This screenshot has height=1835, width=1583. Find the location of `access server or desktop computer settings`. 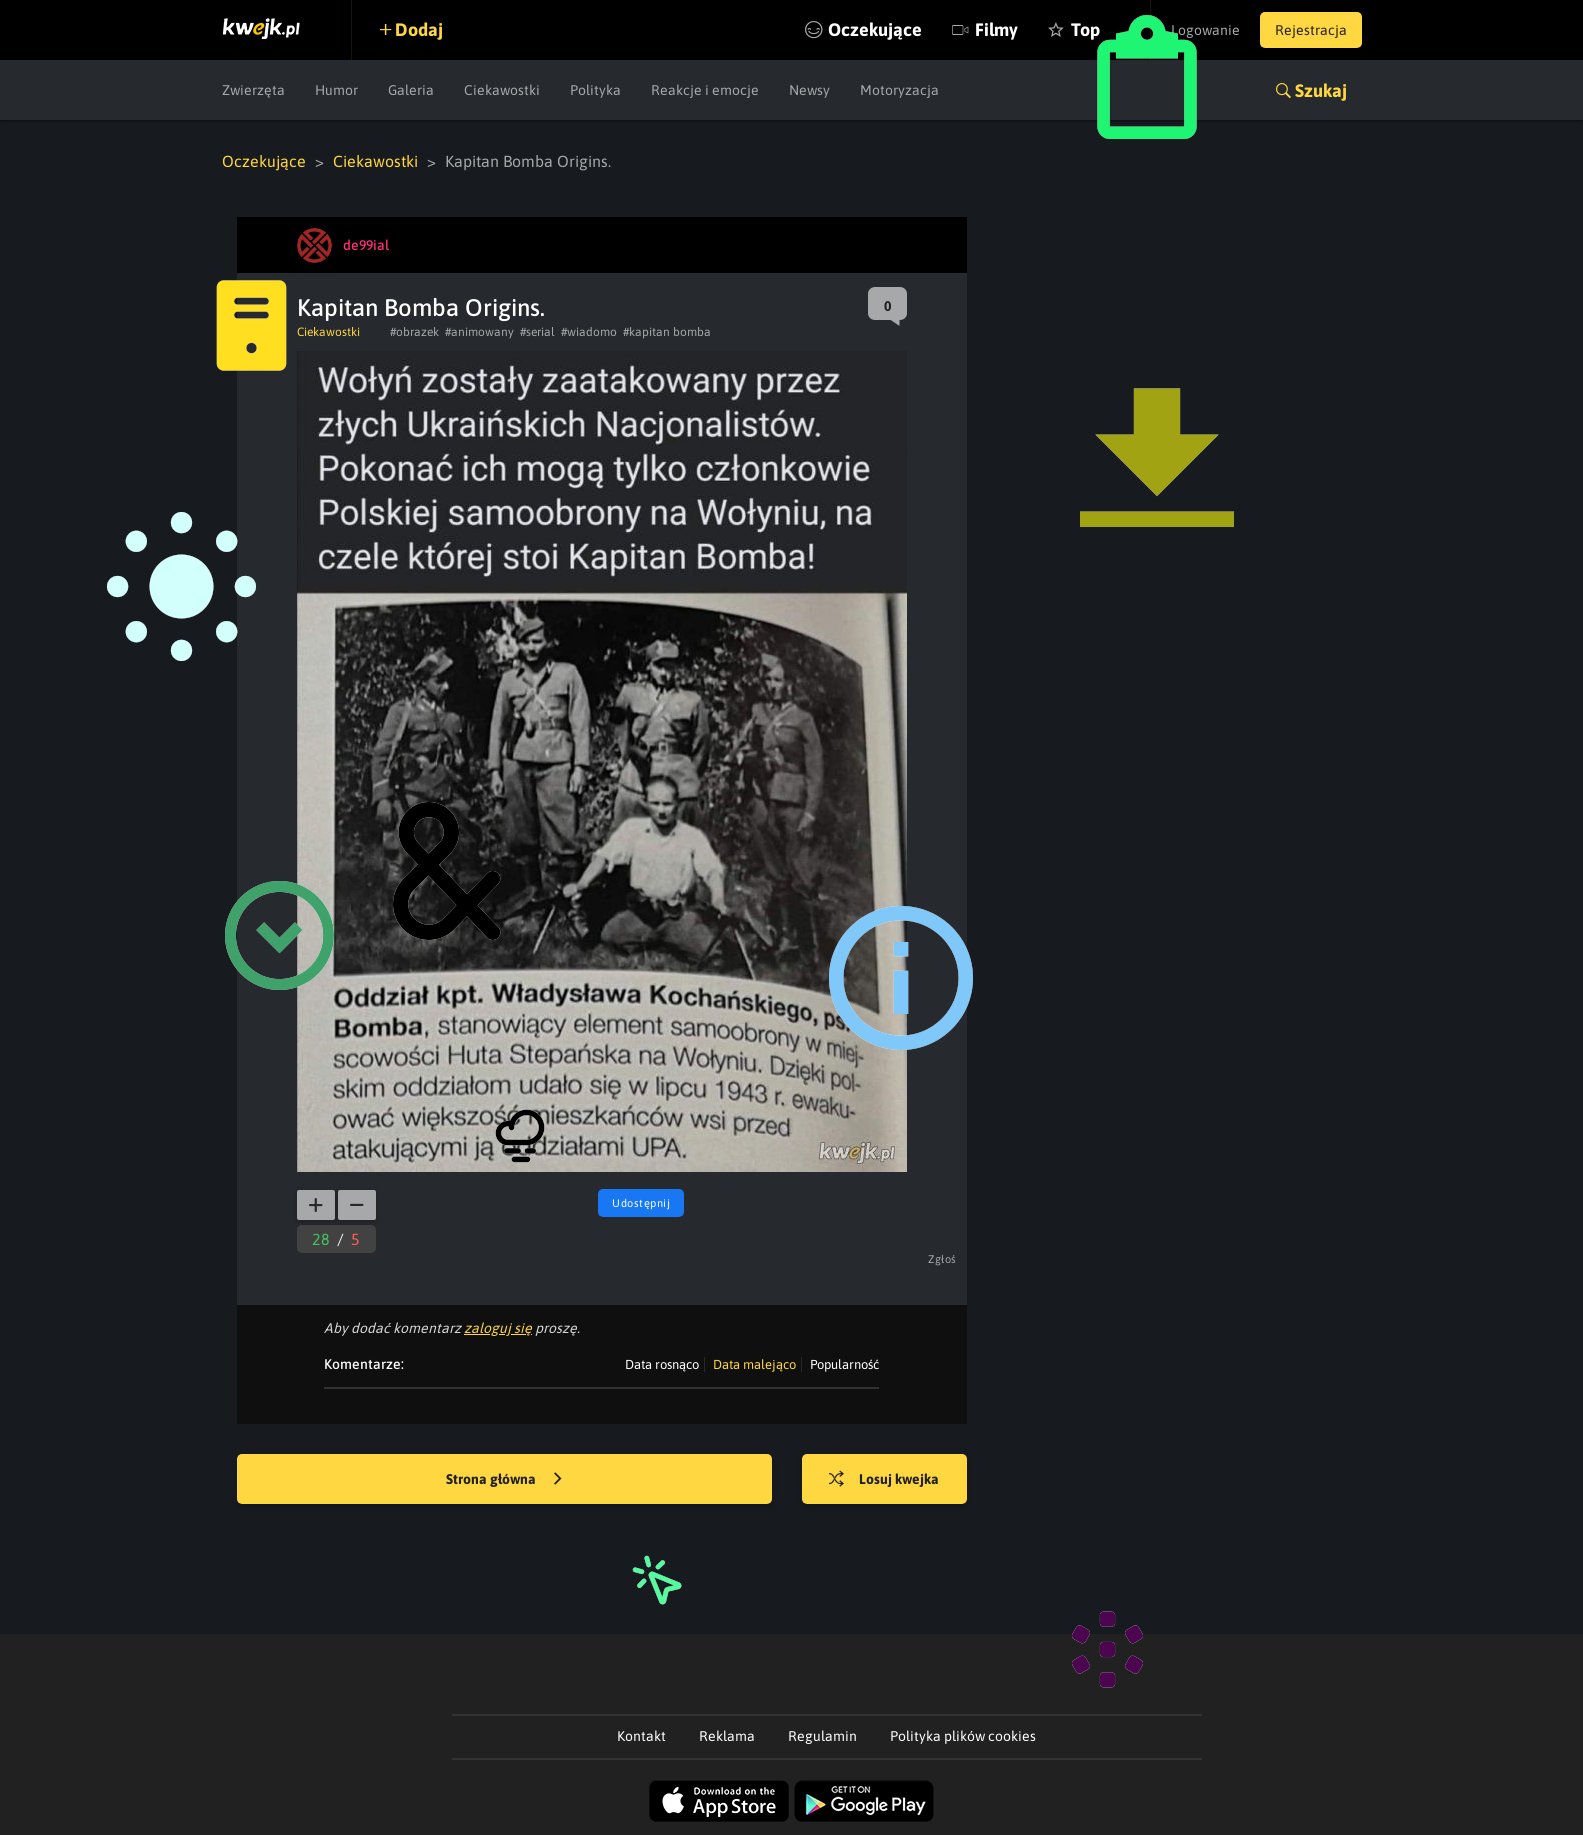

access server or desktop computer settings is located at coordinates (251, 325).